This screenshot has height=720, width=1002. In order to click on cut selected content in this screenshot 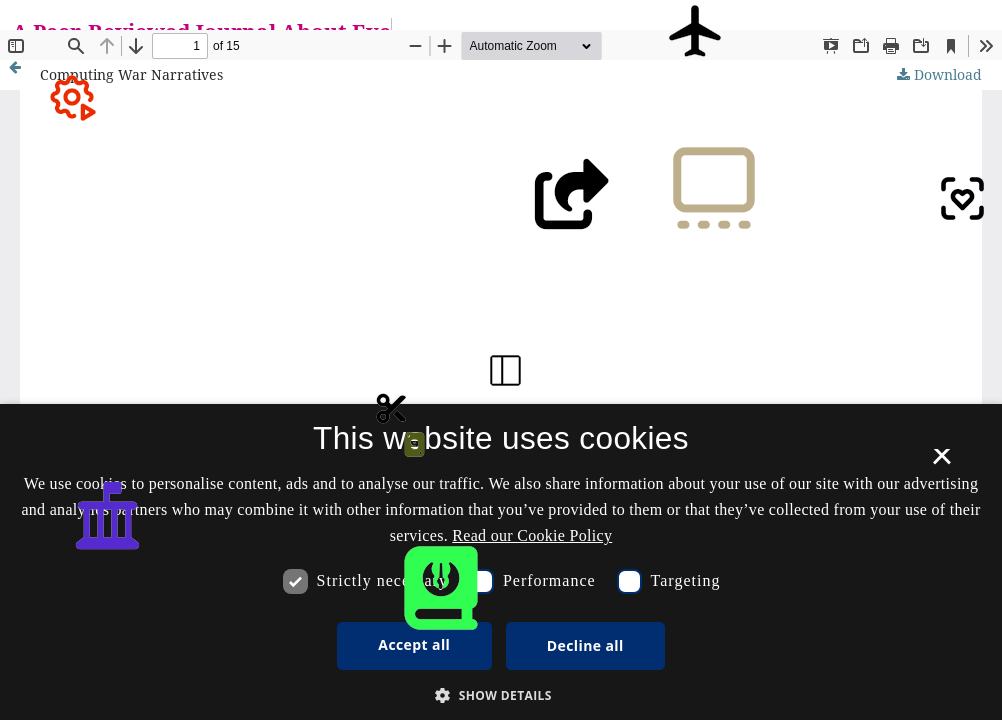, I will do `click(391, 408)`.